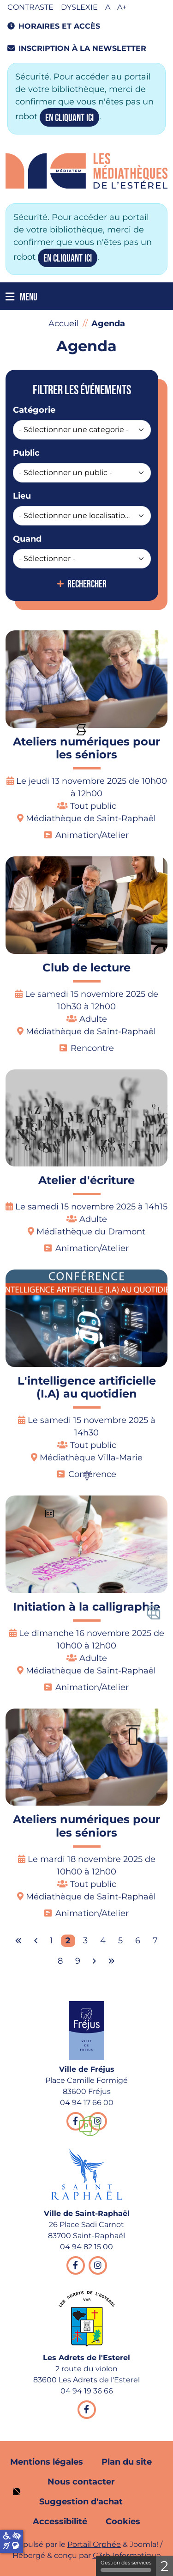 The height and width of the screenshot is (2576, 173). What do you see at coordinates (133, 1734) in the screenshot?
I see `align object to top edge` at bounding box center [133, 1734].